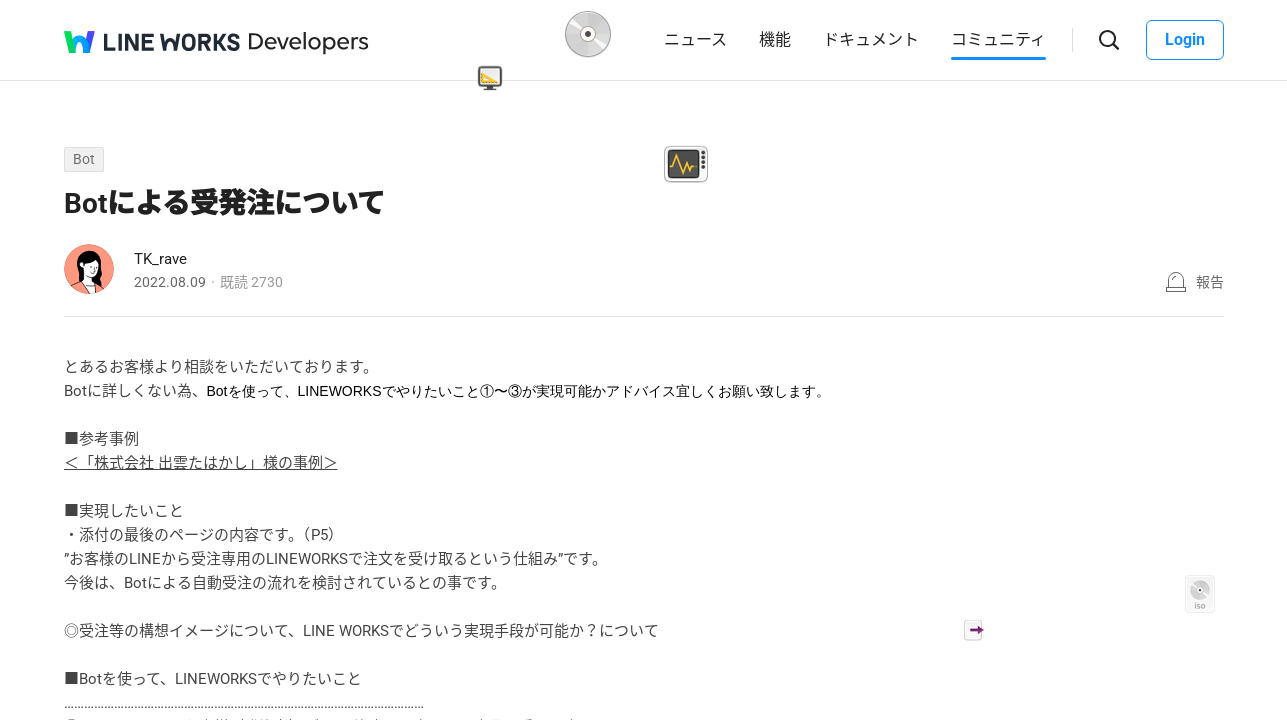  What do you see at coordinates (490, 78) in the screenshot?
I see `access display settings` at bounding box center [490, 78].